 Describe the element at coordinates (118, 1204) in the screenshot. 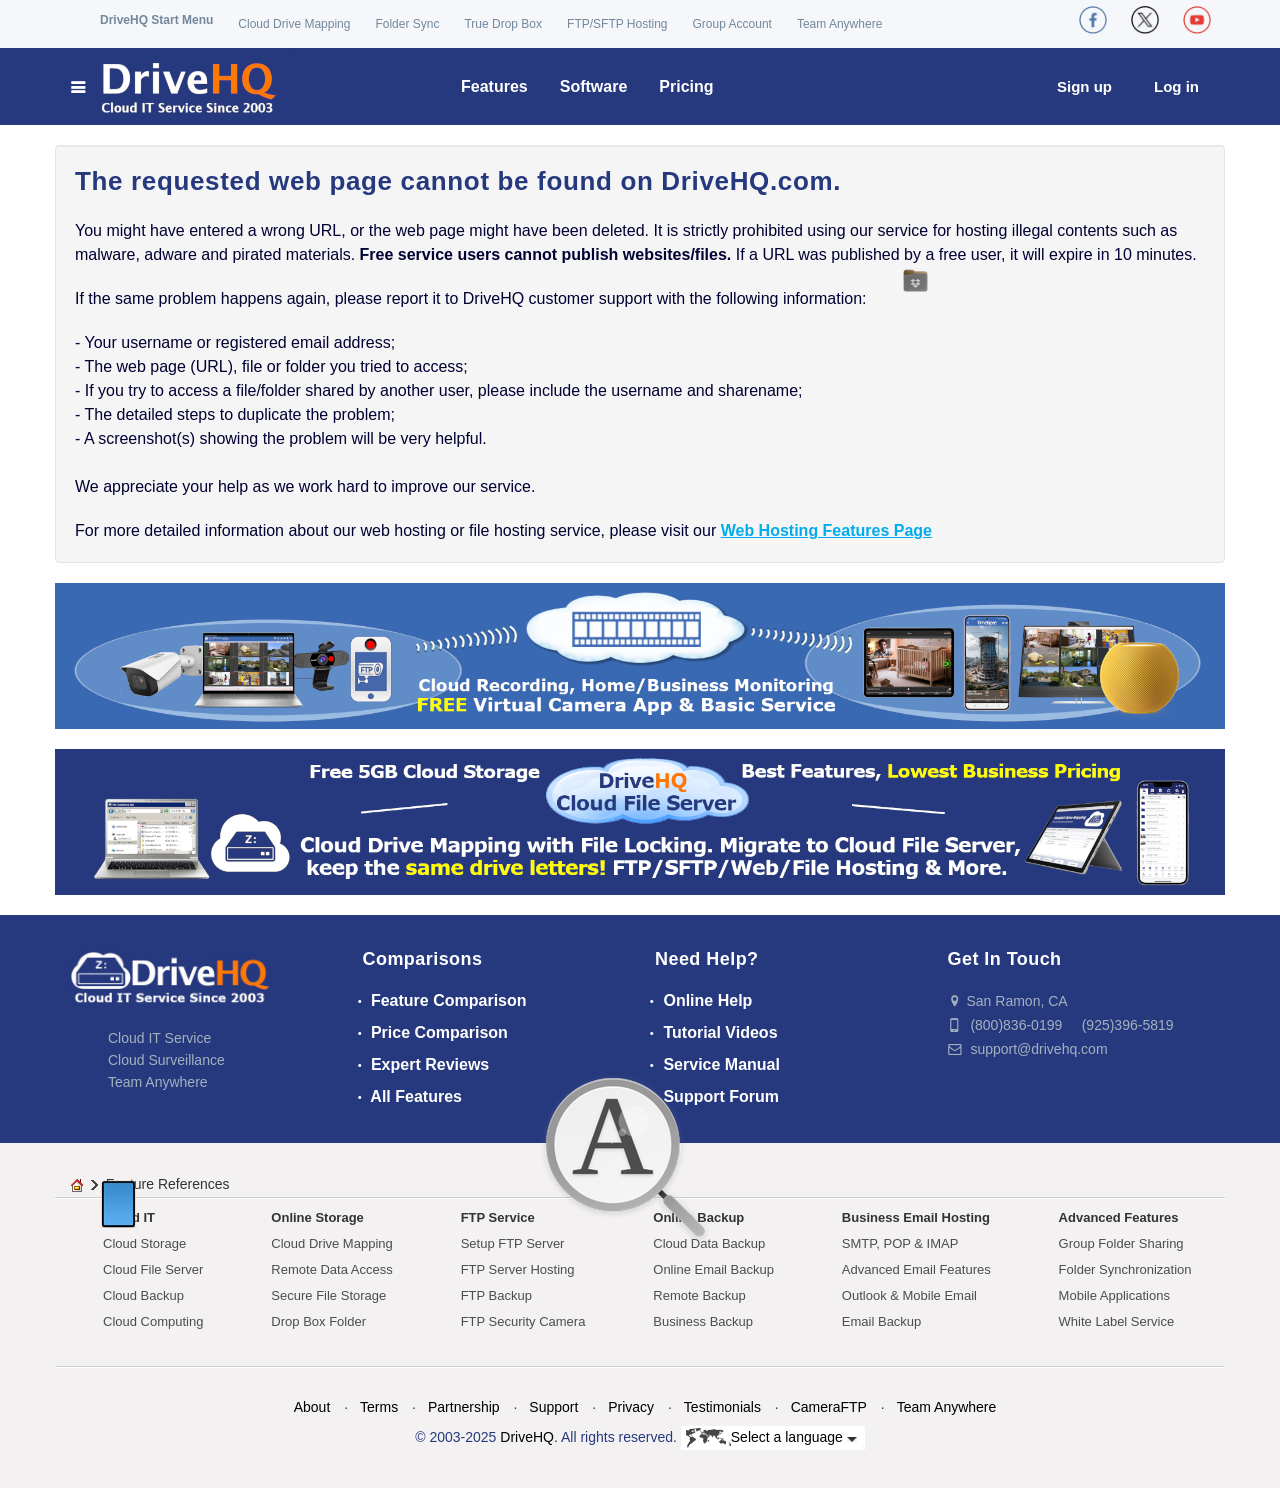

I see `iPad Air device icon` at that location.